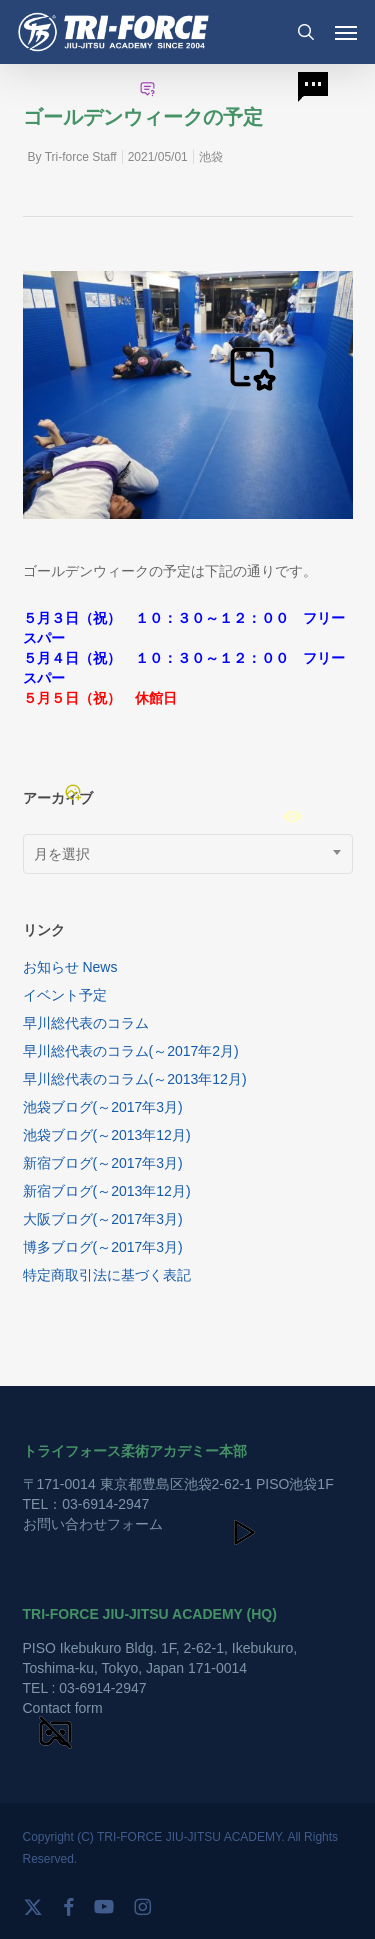  What do you see at coordinates (292, 816) in the screenshot?
I see `show hidden content` at bounding box center [292, 816].